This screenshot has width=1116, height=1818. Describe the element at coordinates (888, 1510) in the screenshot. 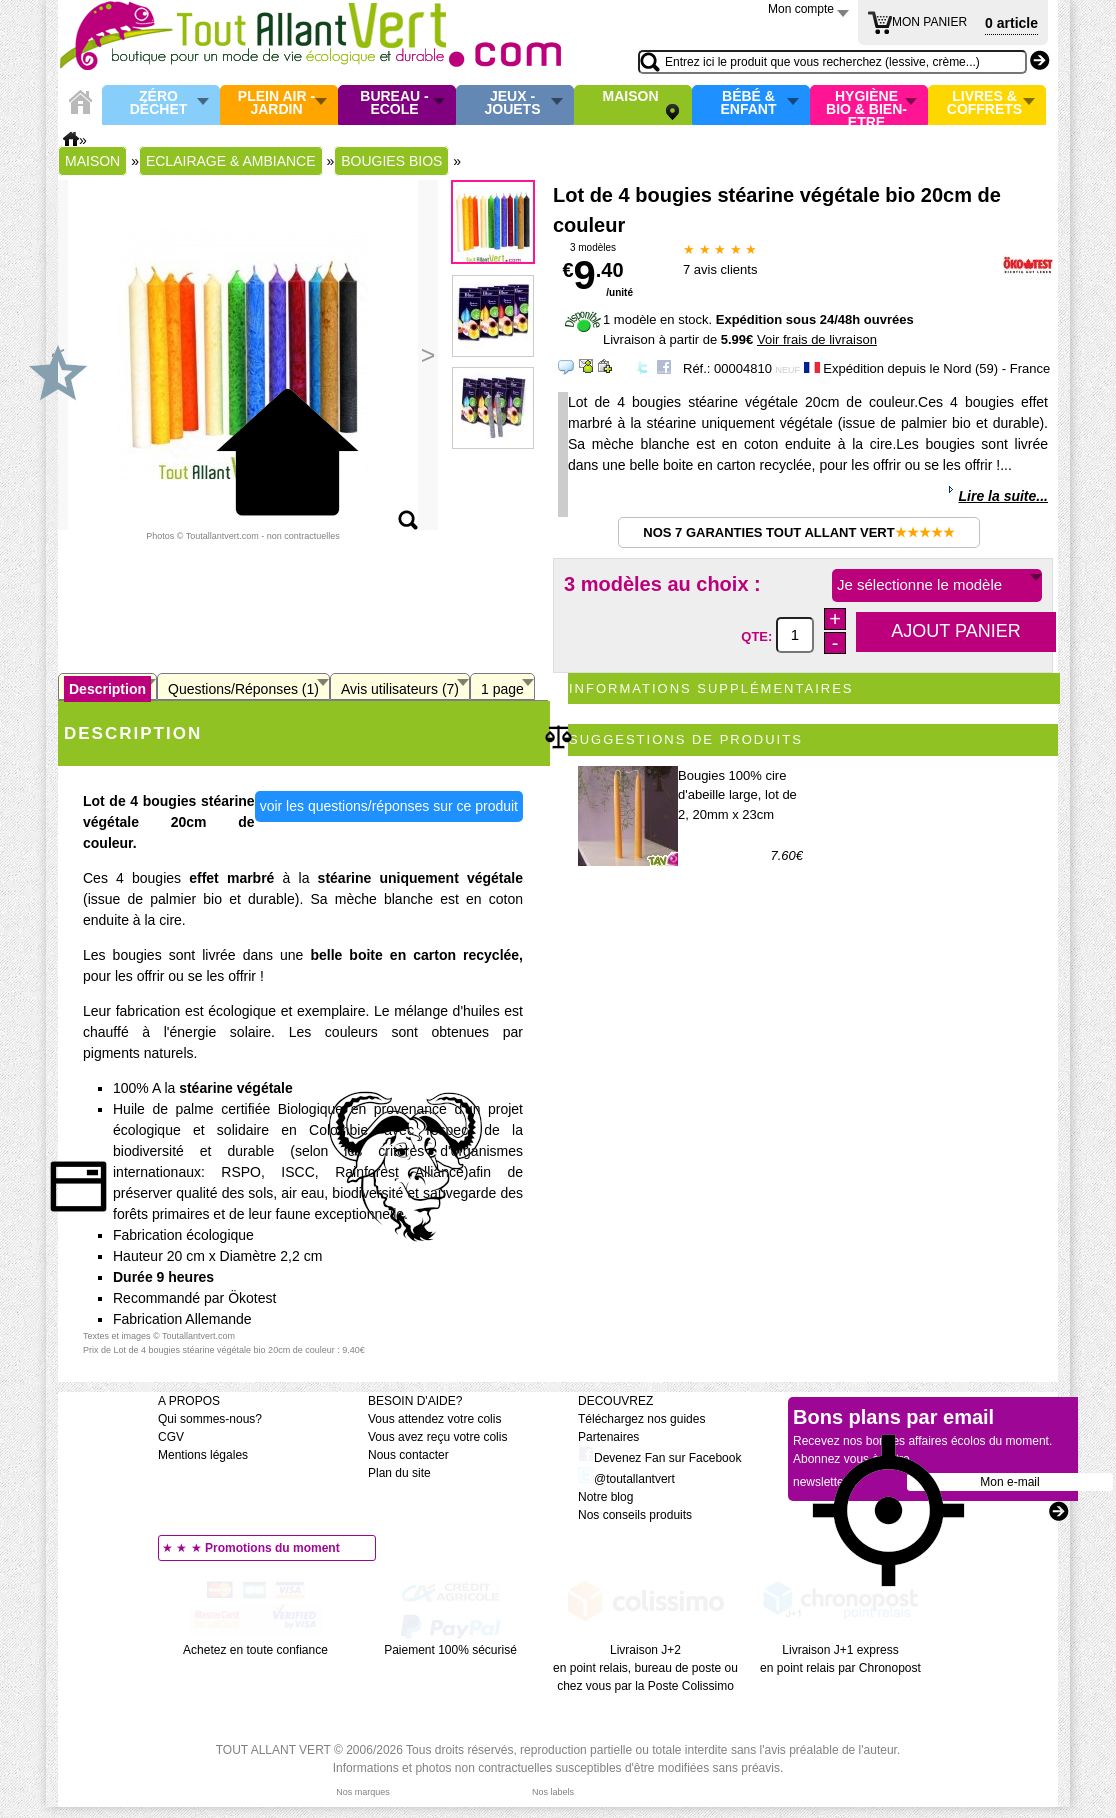

I see `focus on a specific area or element` at that location.